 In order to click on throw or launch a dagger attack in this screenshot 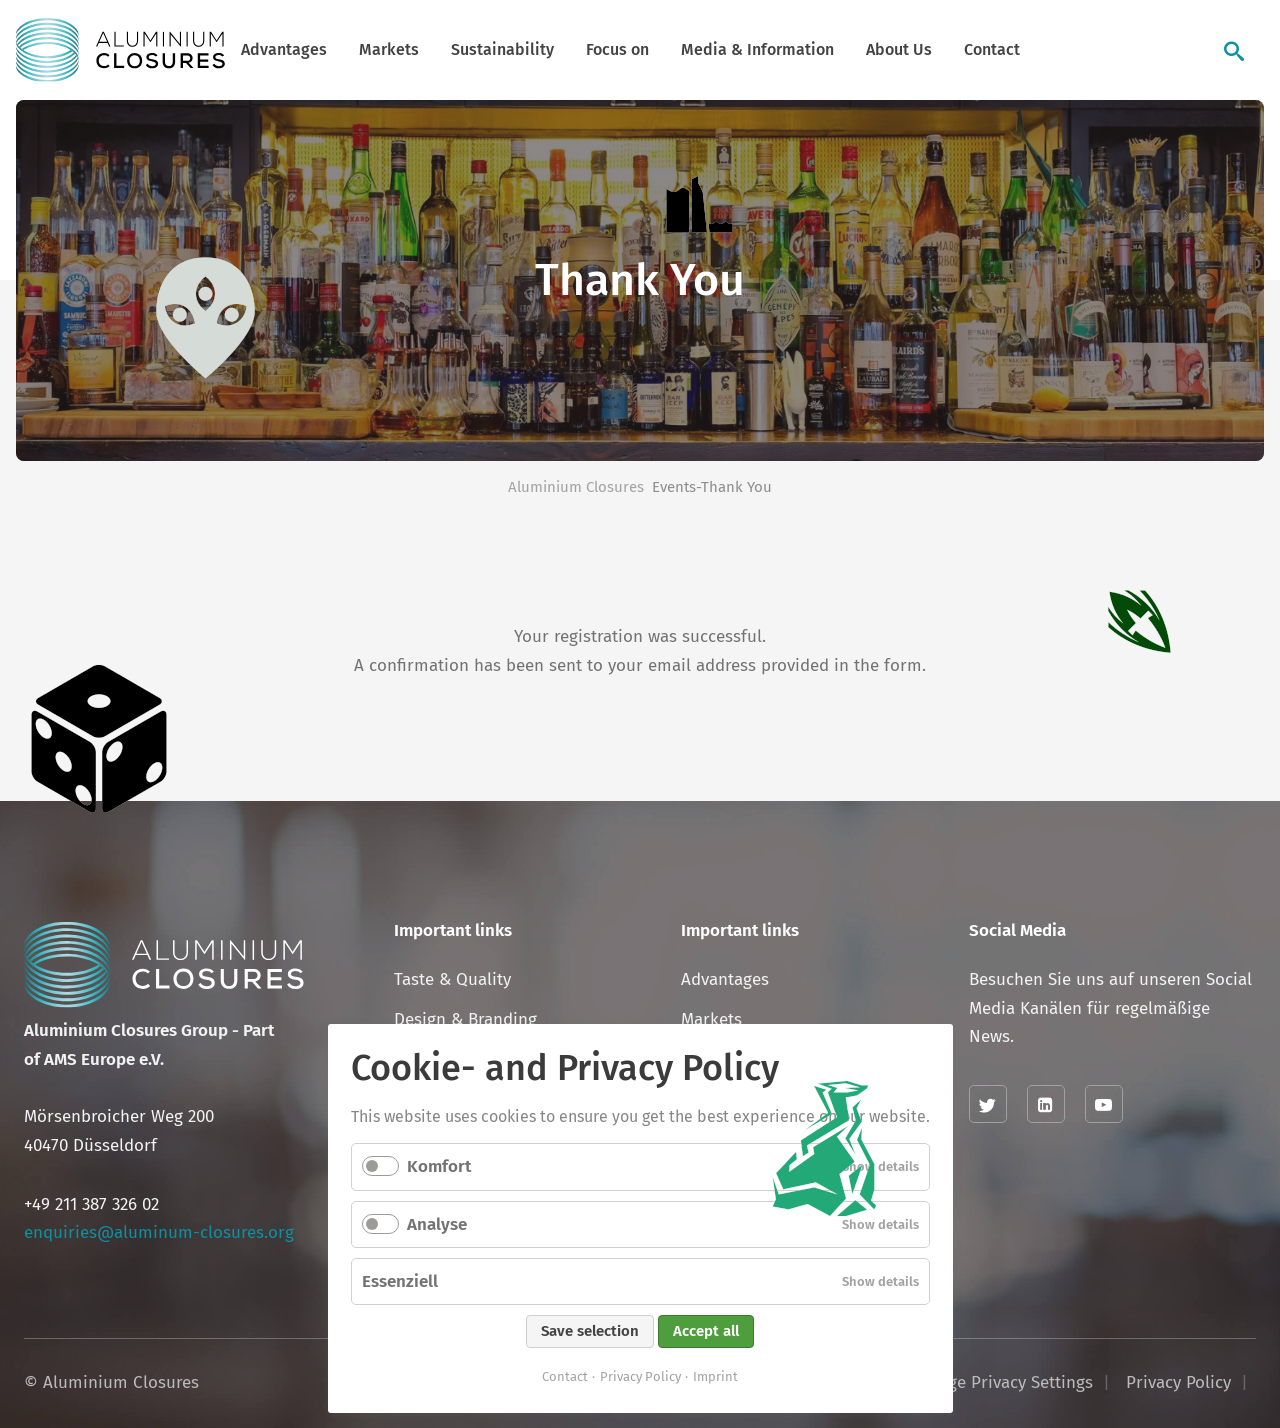, I will do `click(1140, 622)`.